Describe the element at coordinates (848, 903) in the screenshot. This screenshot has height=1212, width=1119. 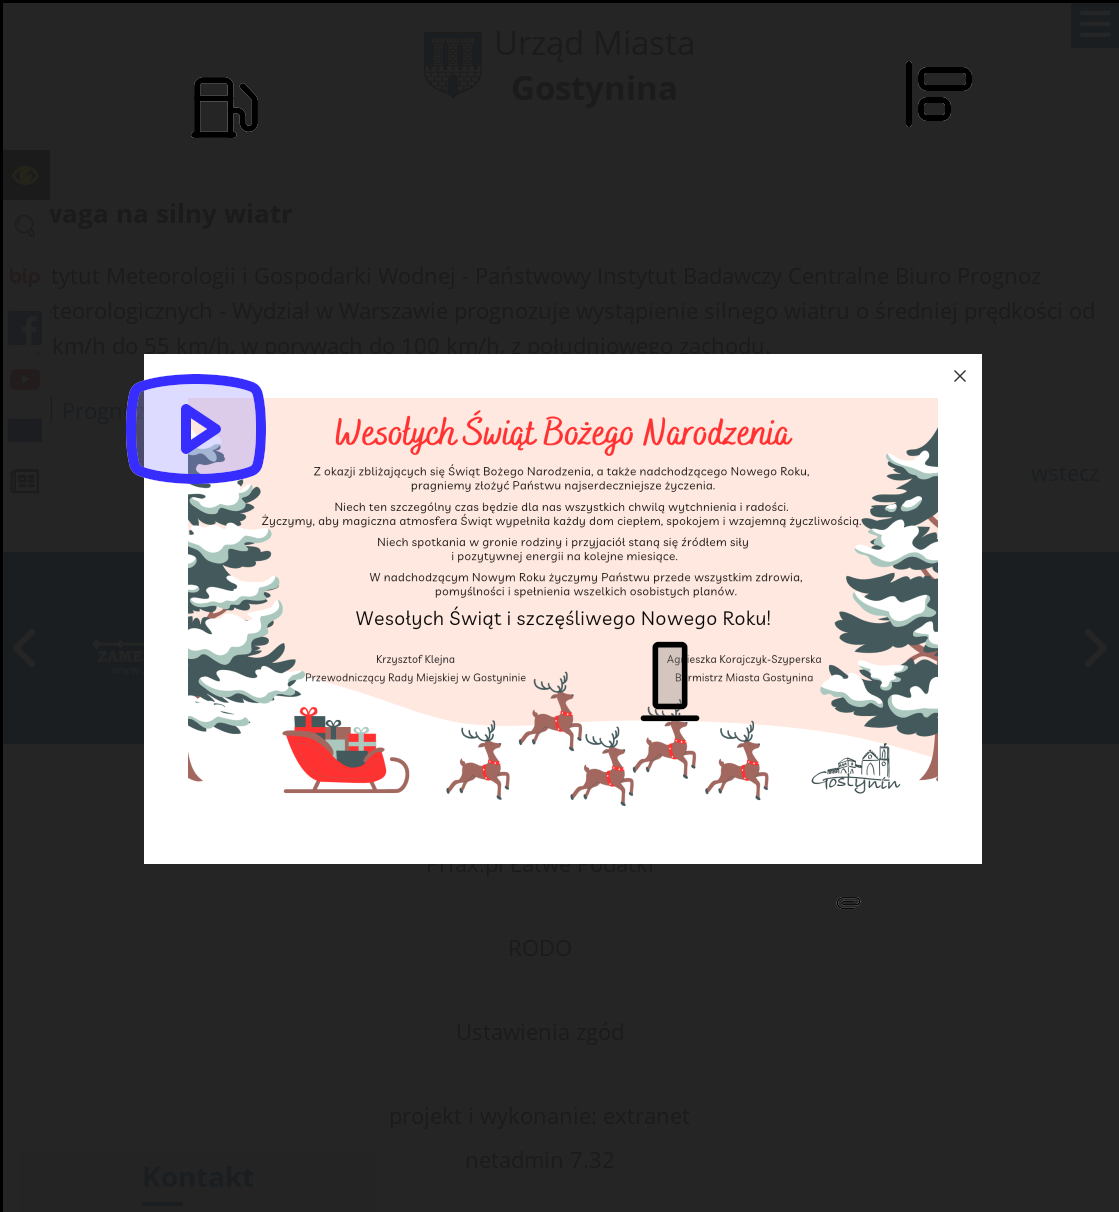
I see `attach a file to your message` at that location.